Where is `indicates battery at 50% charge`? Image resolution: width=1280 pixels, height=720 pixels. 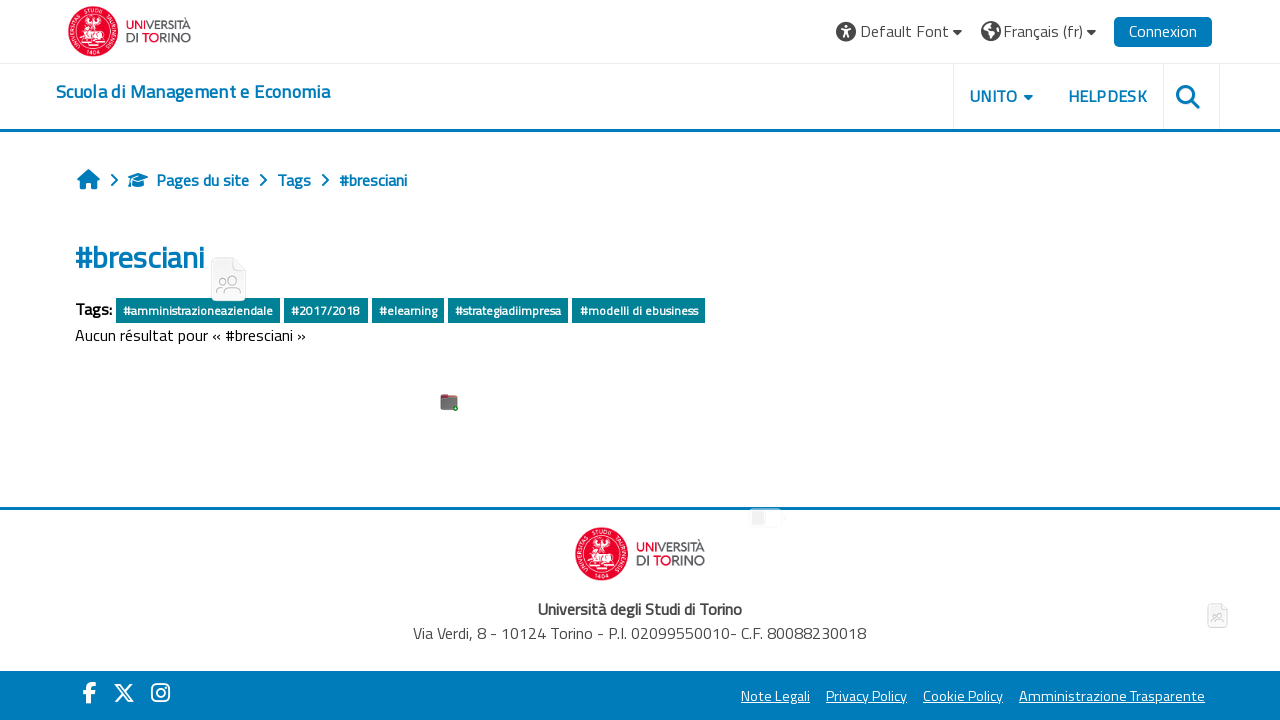
indicates battery at 50% charge is located at coordinates (767, 518).